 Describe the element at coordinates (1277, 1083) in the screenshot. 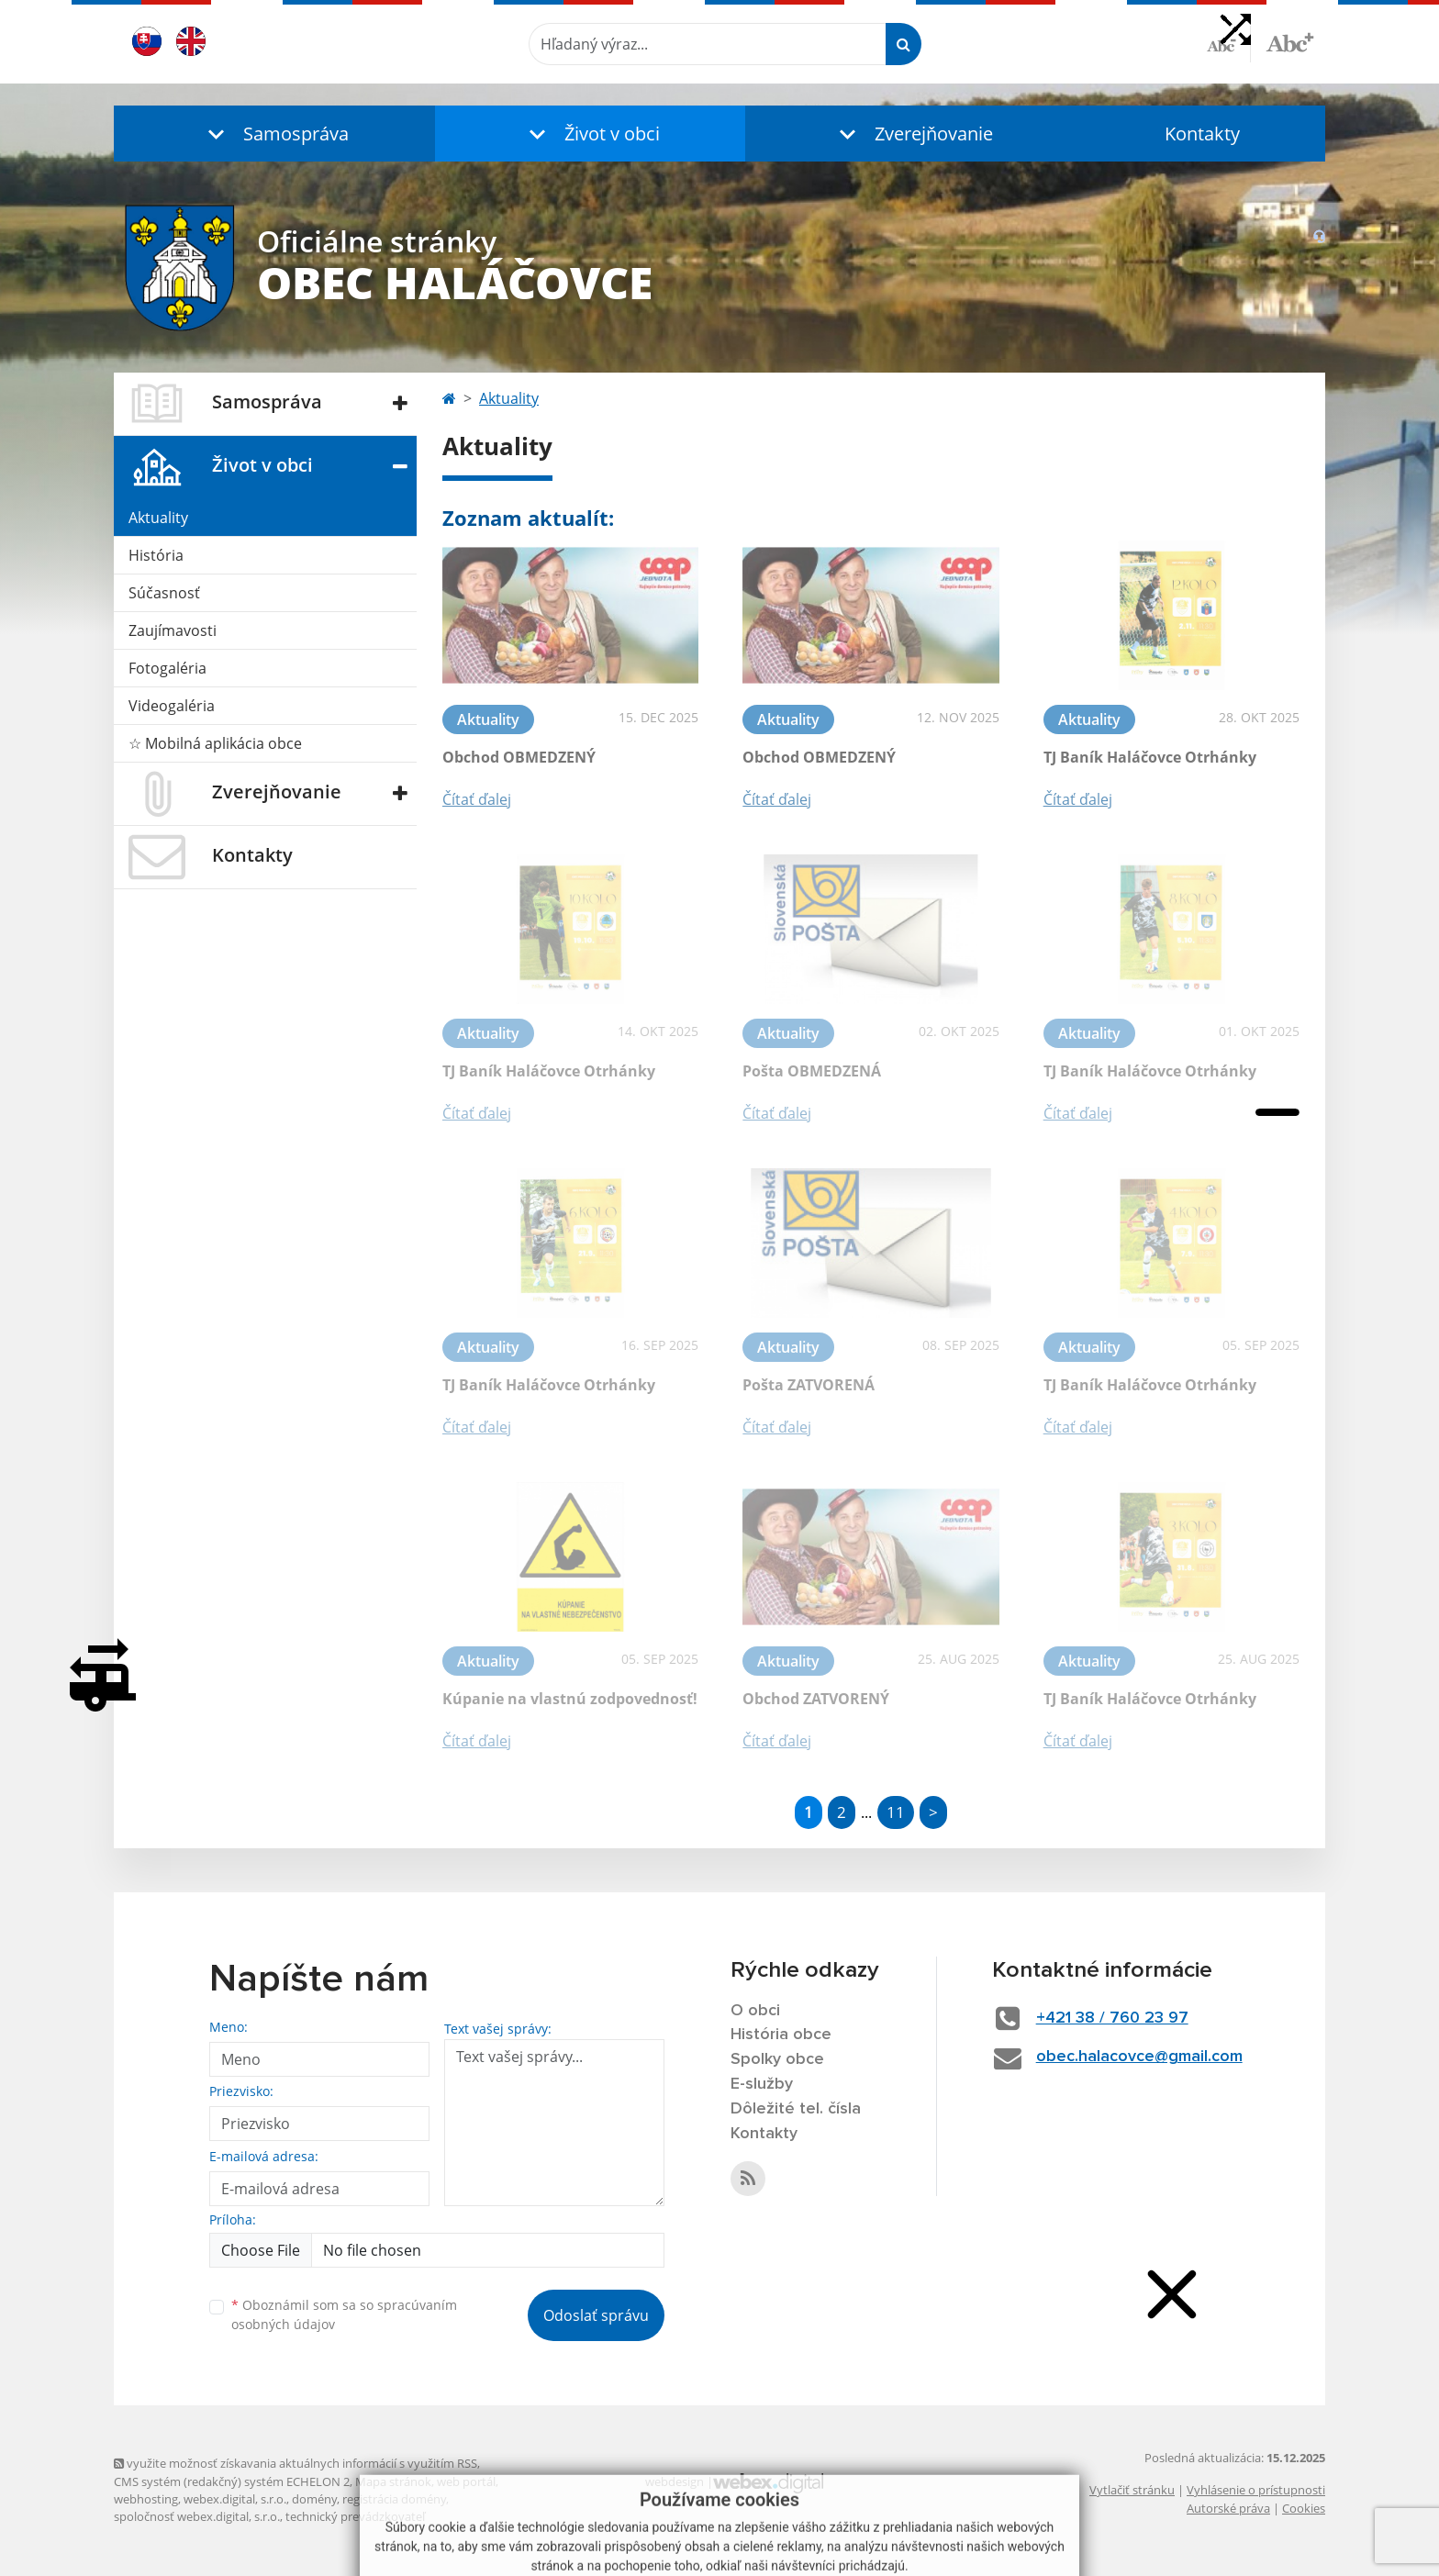

I see `minimize the current window` at that location.